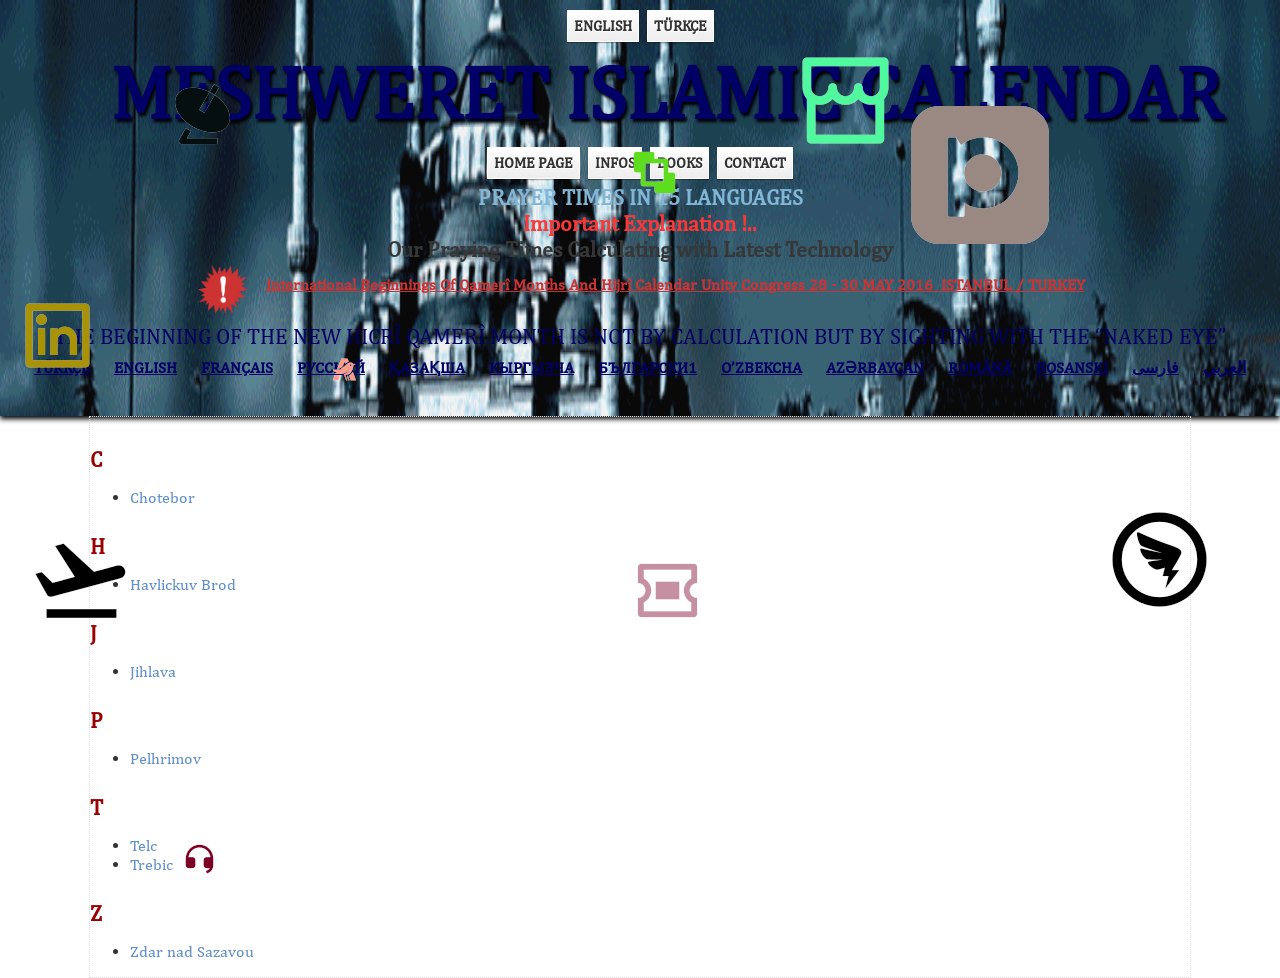 The height and width of the screenshot is (978, 1280). What do you see at coordinates (980, 175) in the screenshot?
I see `open pixiv app` at bounding box center [980, 175].